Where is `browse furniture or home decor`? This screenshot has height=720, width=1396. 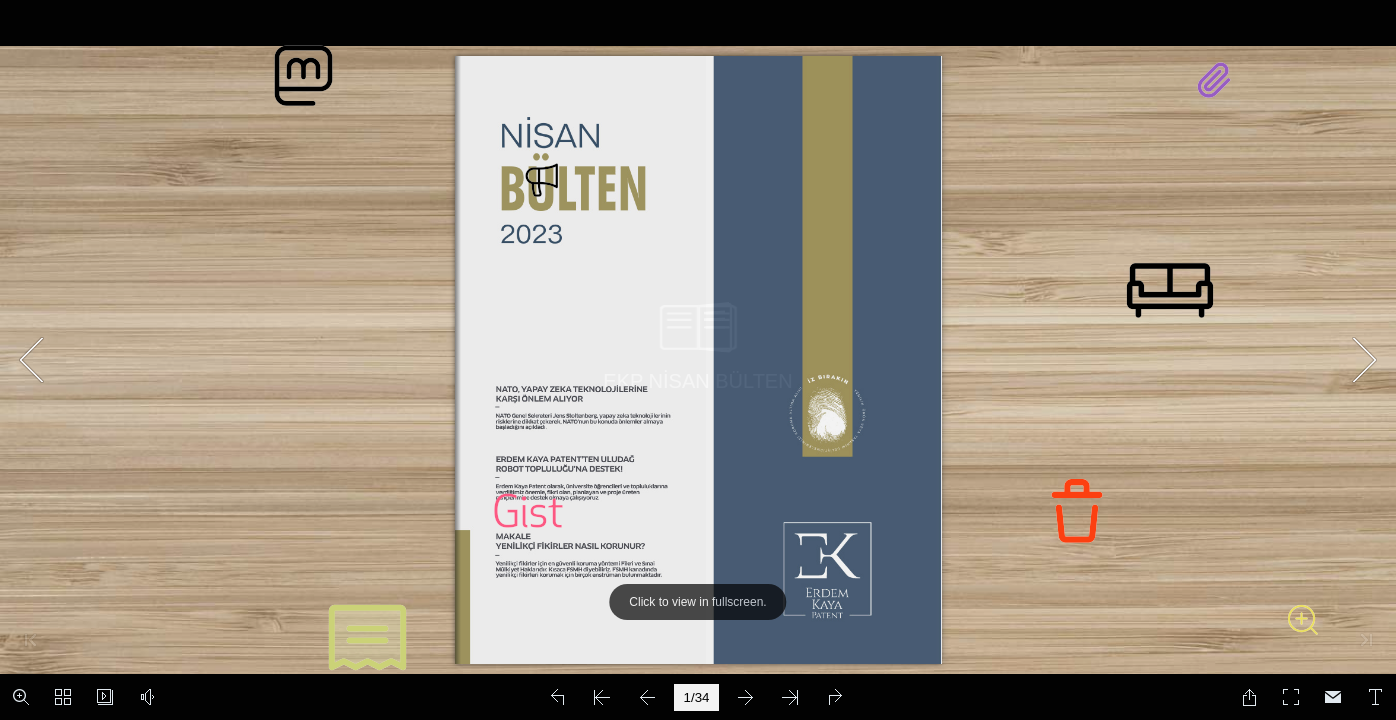 browse furniture or home decor is located at coordinates (1170, 289).